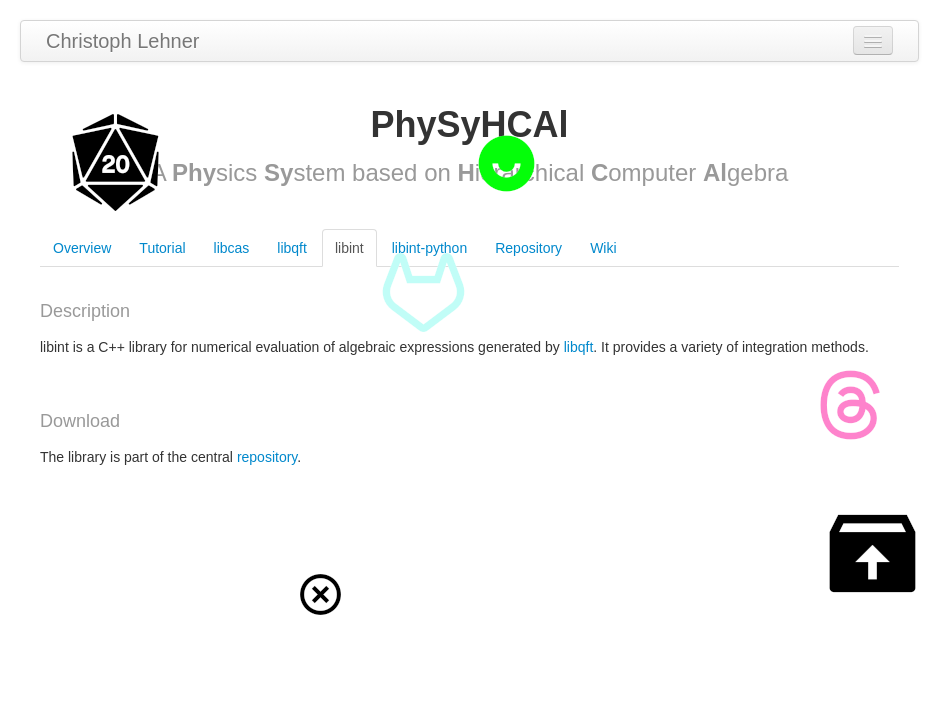  I want to click on open Roll20 virtual tabletop platform, so click(115, 162).